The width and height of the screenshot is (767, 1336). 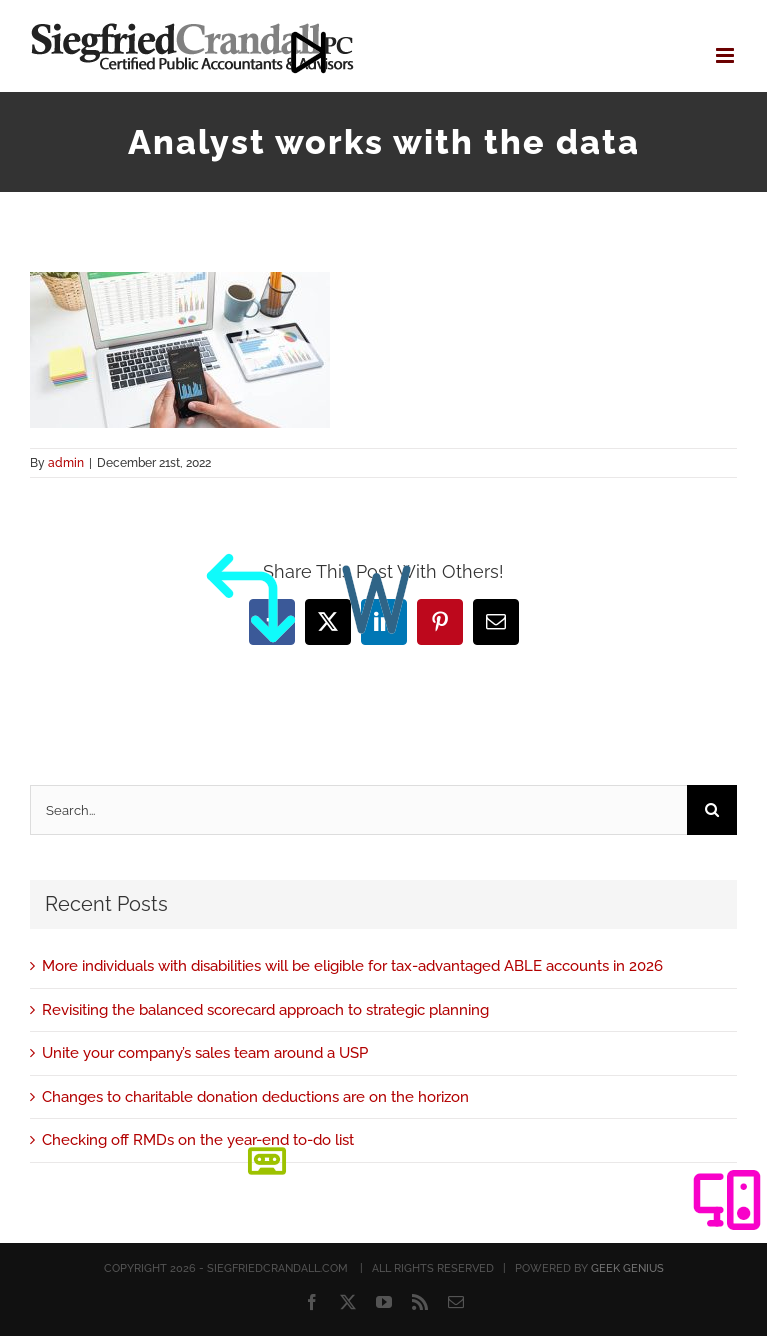 I want to click on access audio recordings or voice memos, so click(x=267, y=1161).